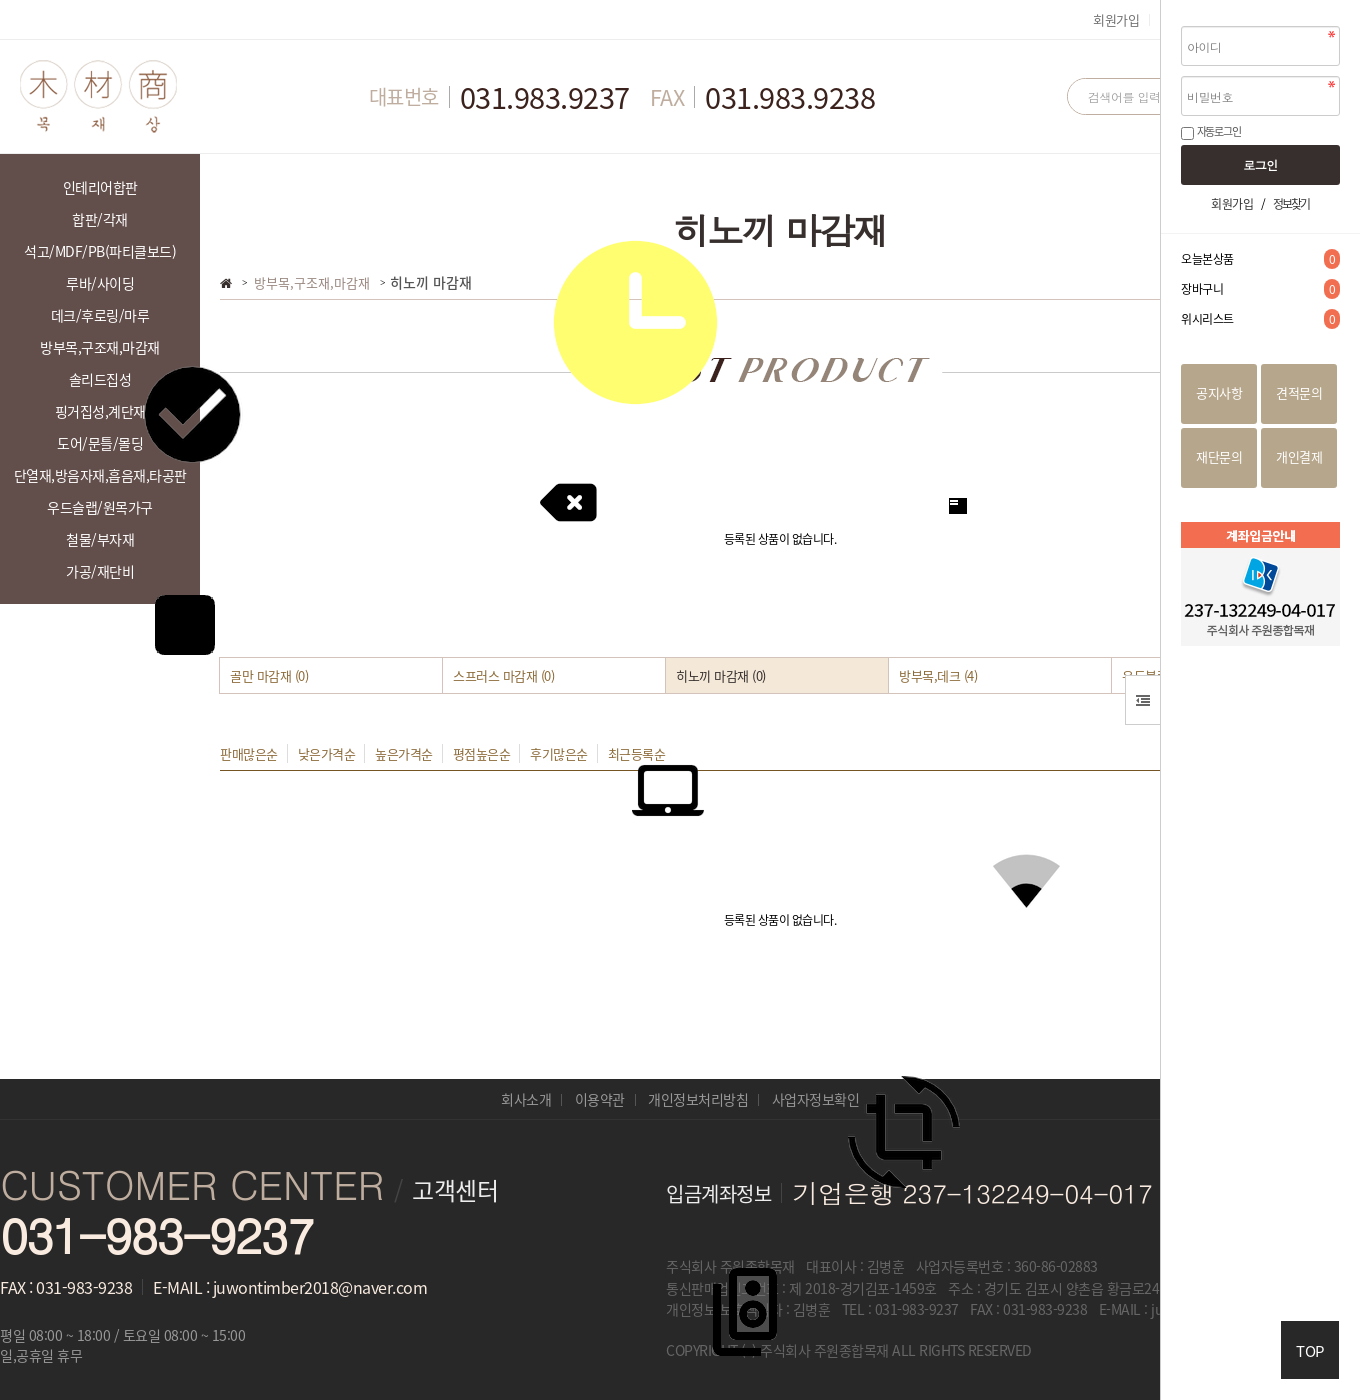 The width and height of the screenshot is (1360, 1400). Describe the element at coordinates (1026, 880) in the screenshot. I see `indicates weak wifi signal strength (1 bar)` at that location.